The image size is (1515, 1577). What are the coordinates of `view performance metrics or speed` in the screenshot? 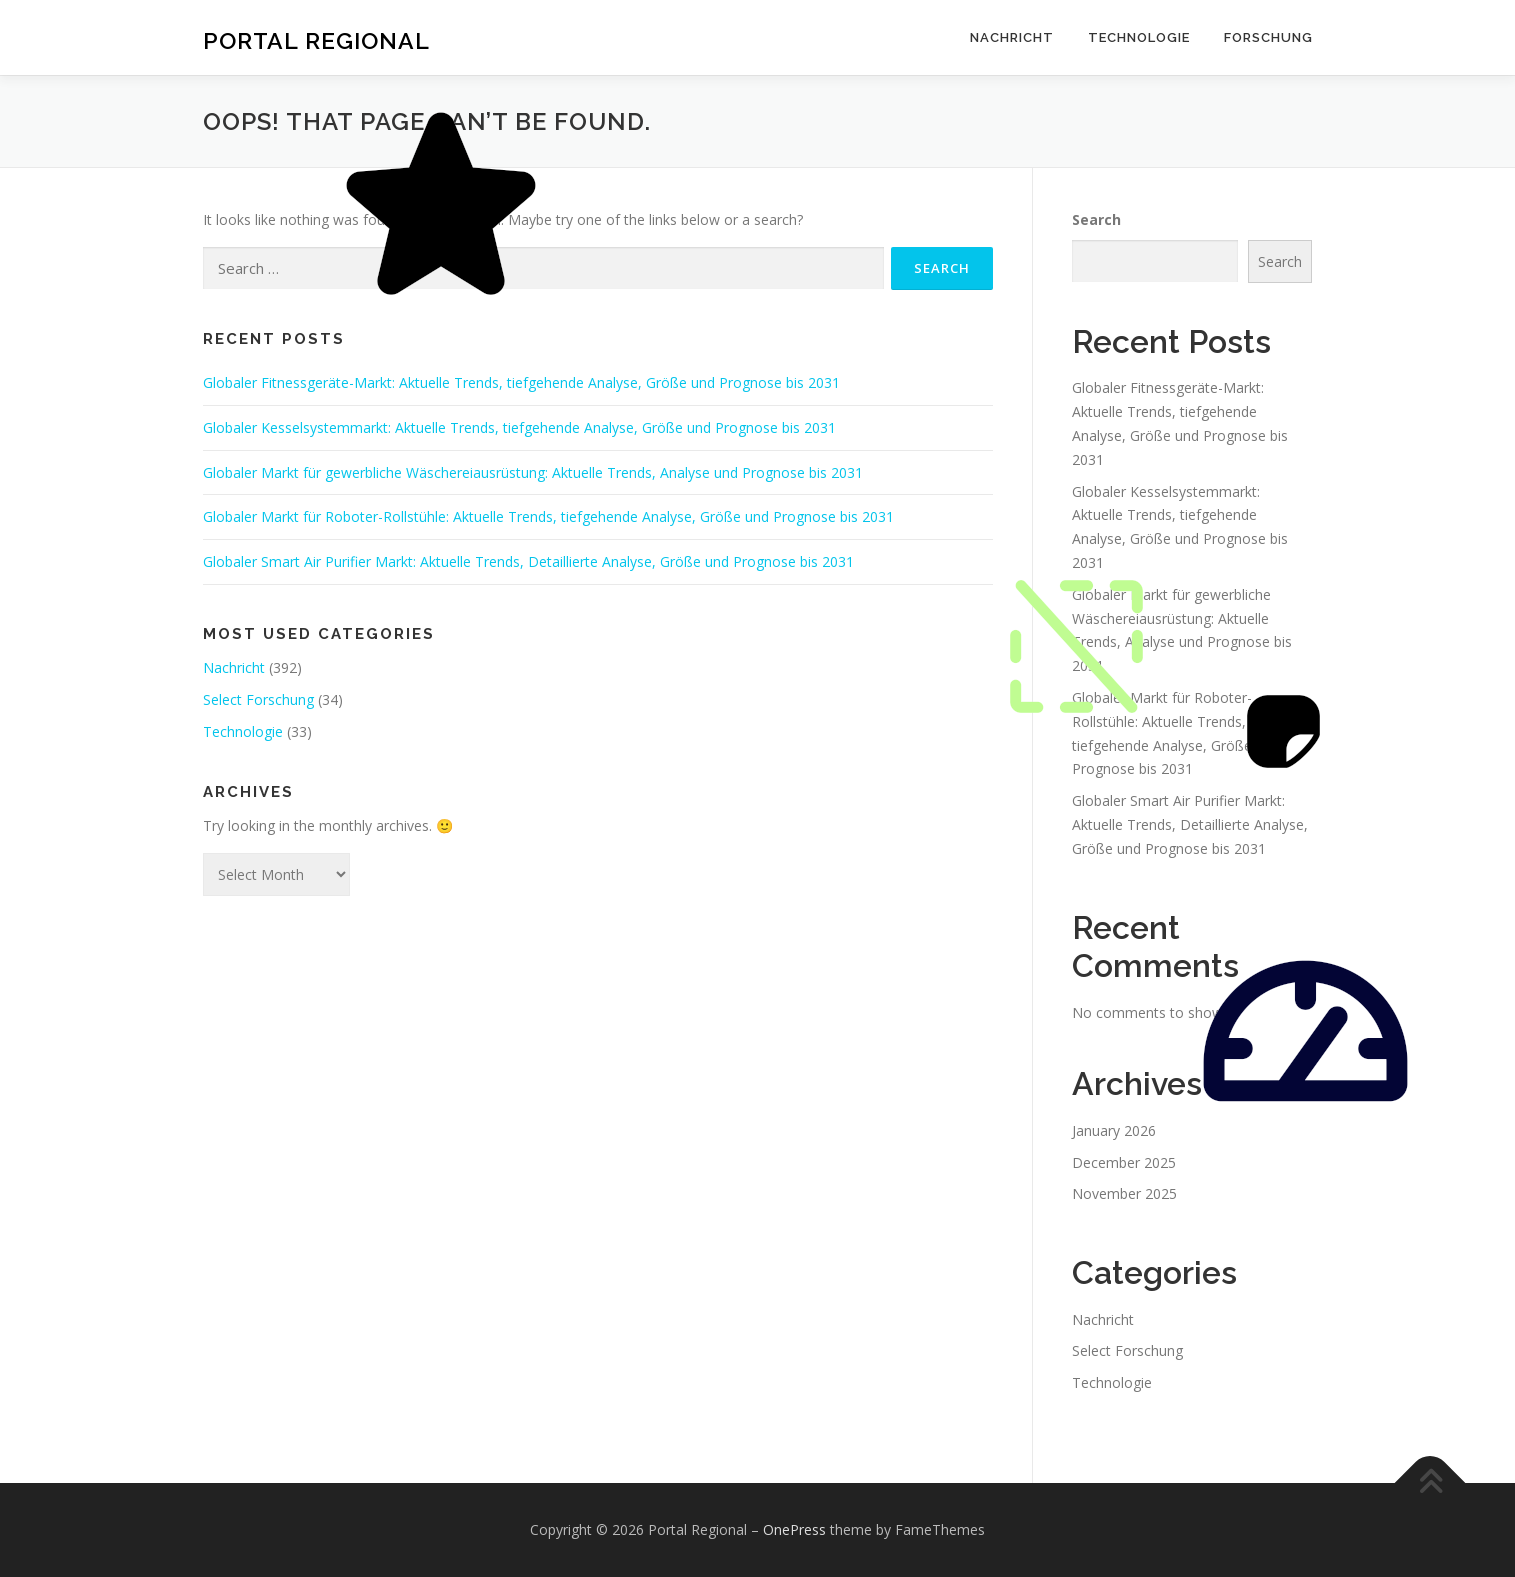 It's located at (1305, 1041).